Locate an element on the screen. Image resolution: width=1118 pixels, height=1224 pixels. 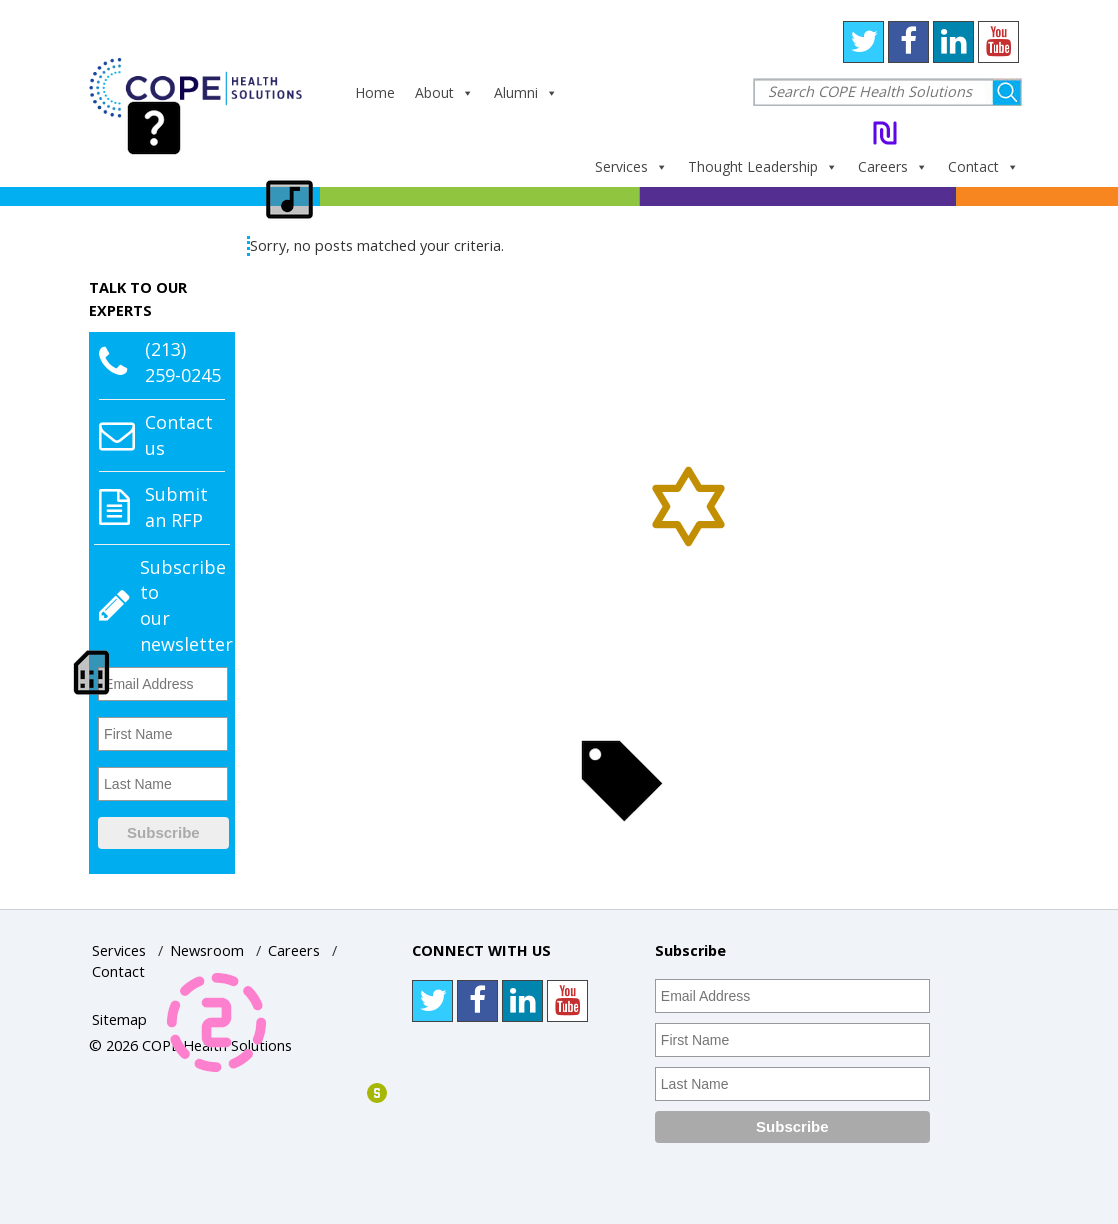
play or view music videos is located at coordinates (289, 199).